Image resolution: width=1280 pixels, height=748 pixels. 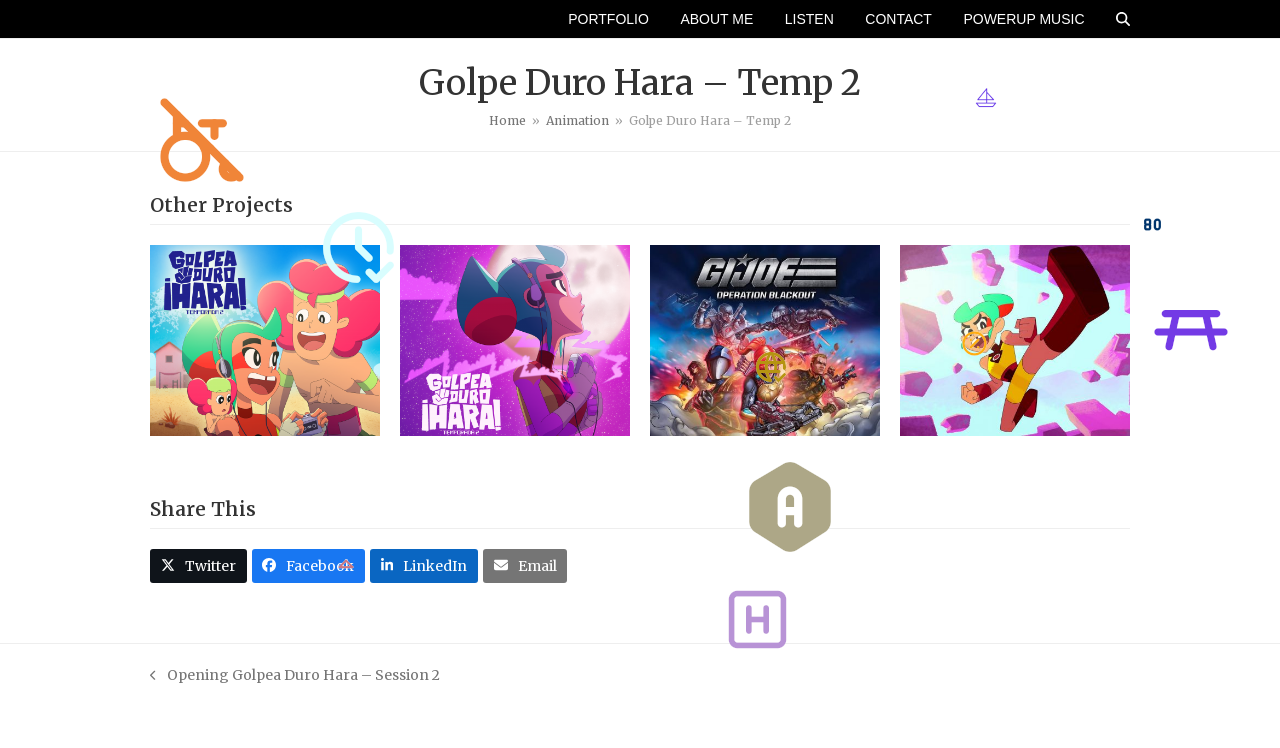 What do you see at coordinates (974, 343) in the screenshot?
I see `view discount or percentage-based promotion` at bounding box center [974, 343].